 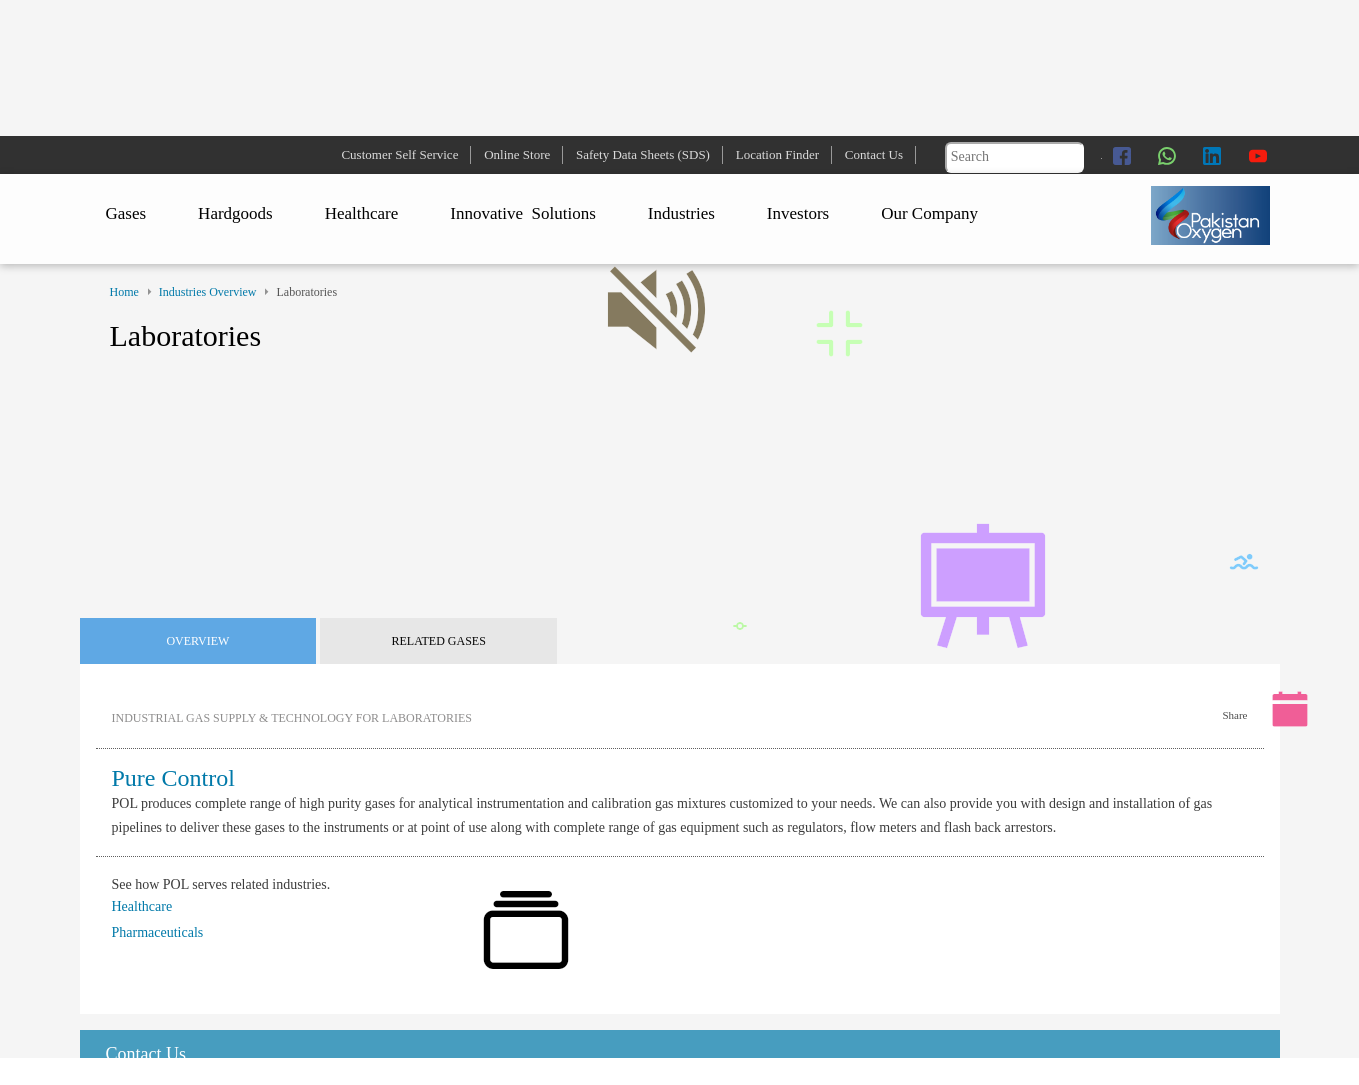 What do you see at coordinates (1244, 561) in the screenshot?
I see `access swimming or pool activities` at bounding box center [1244, 561].